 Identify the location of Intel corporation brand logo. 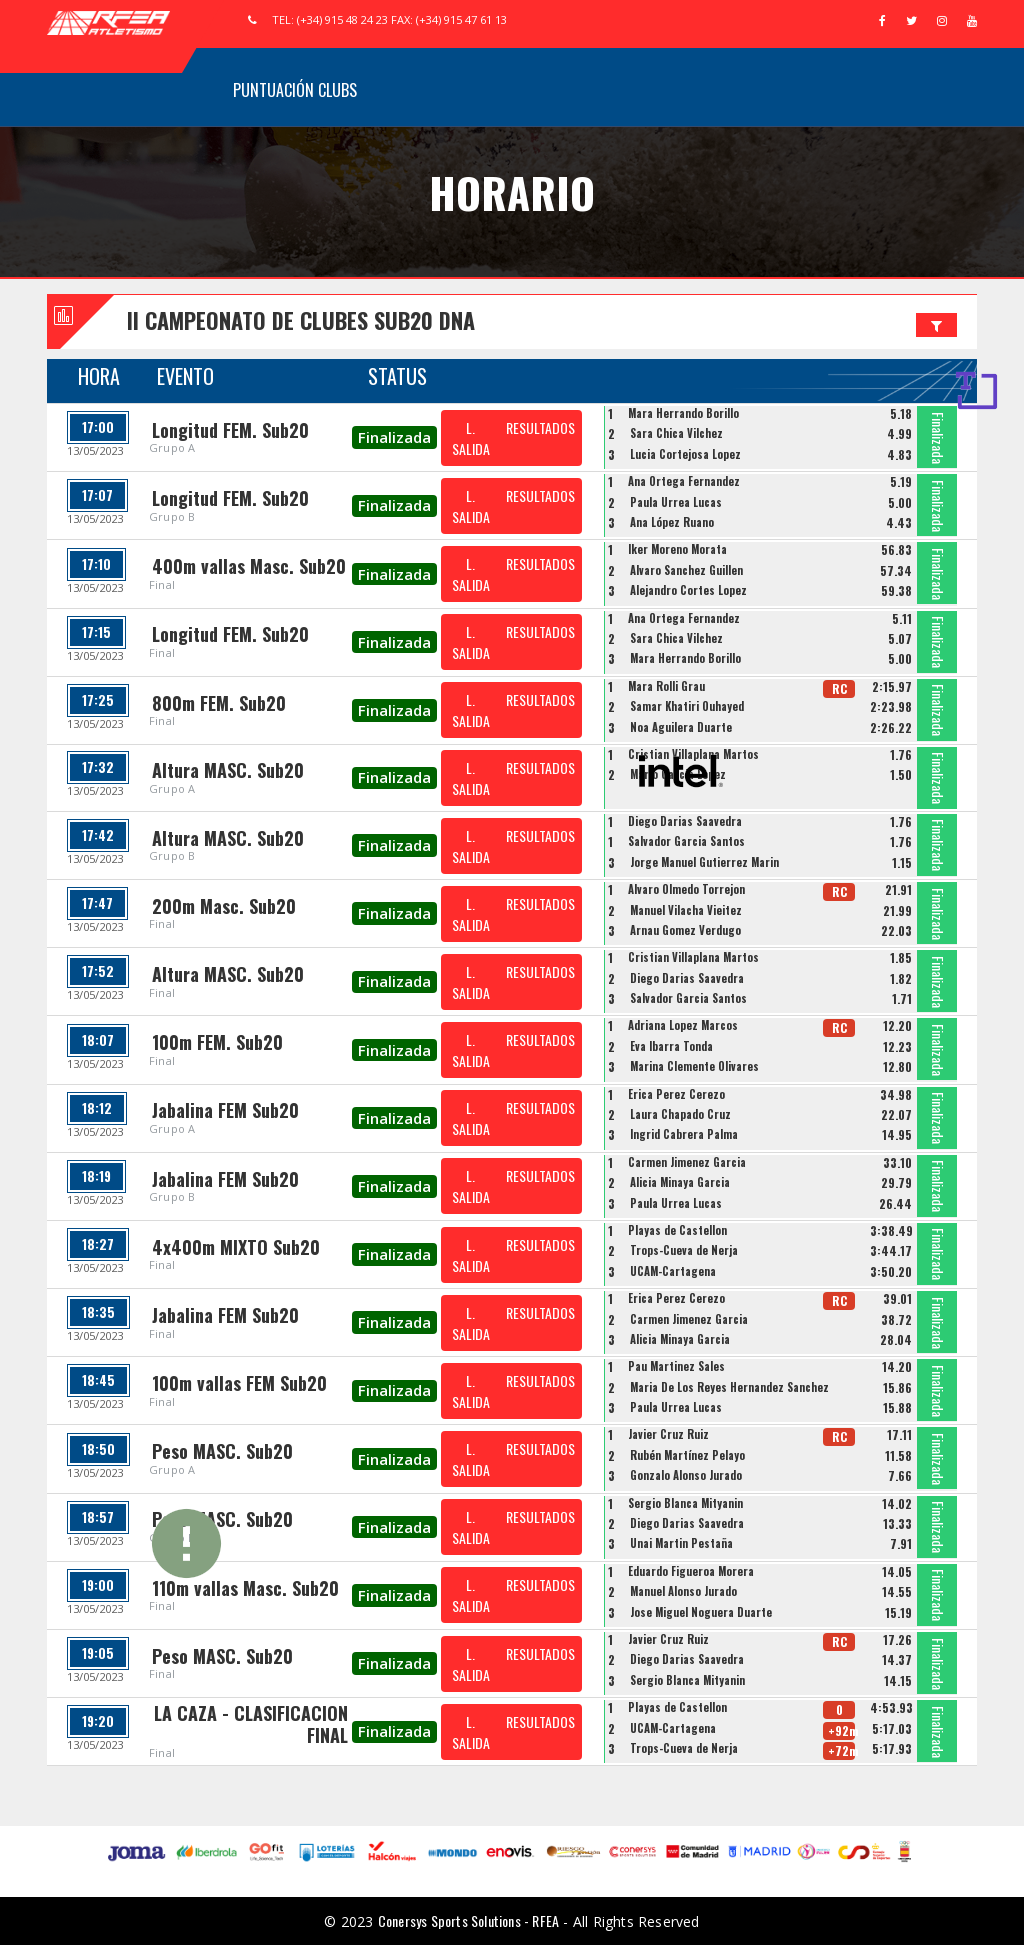
(681, 771).